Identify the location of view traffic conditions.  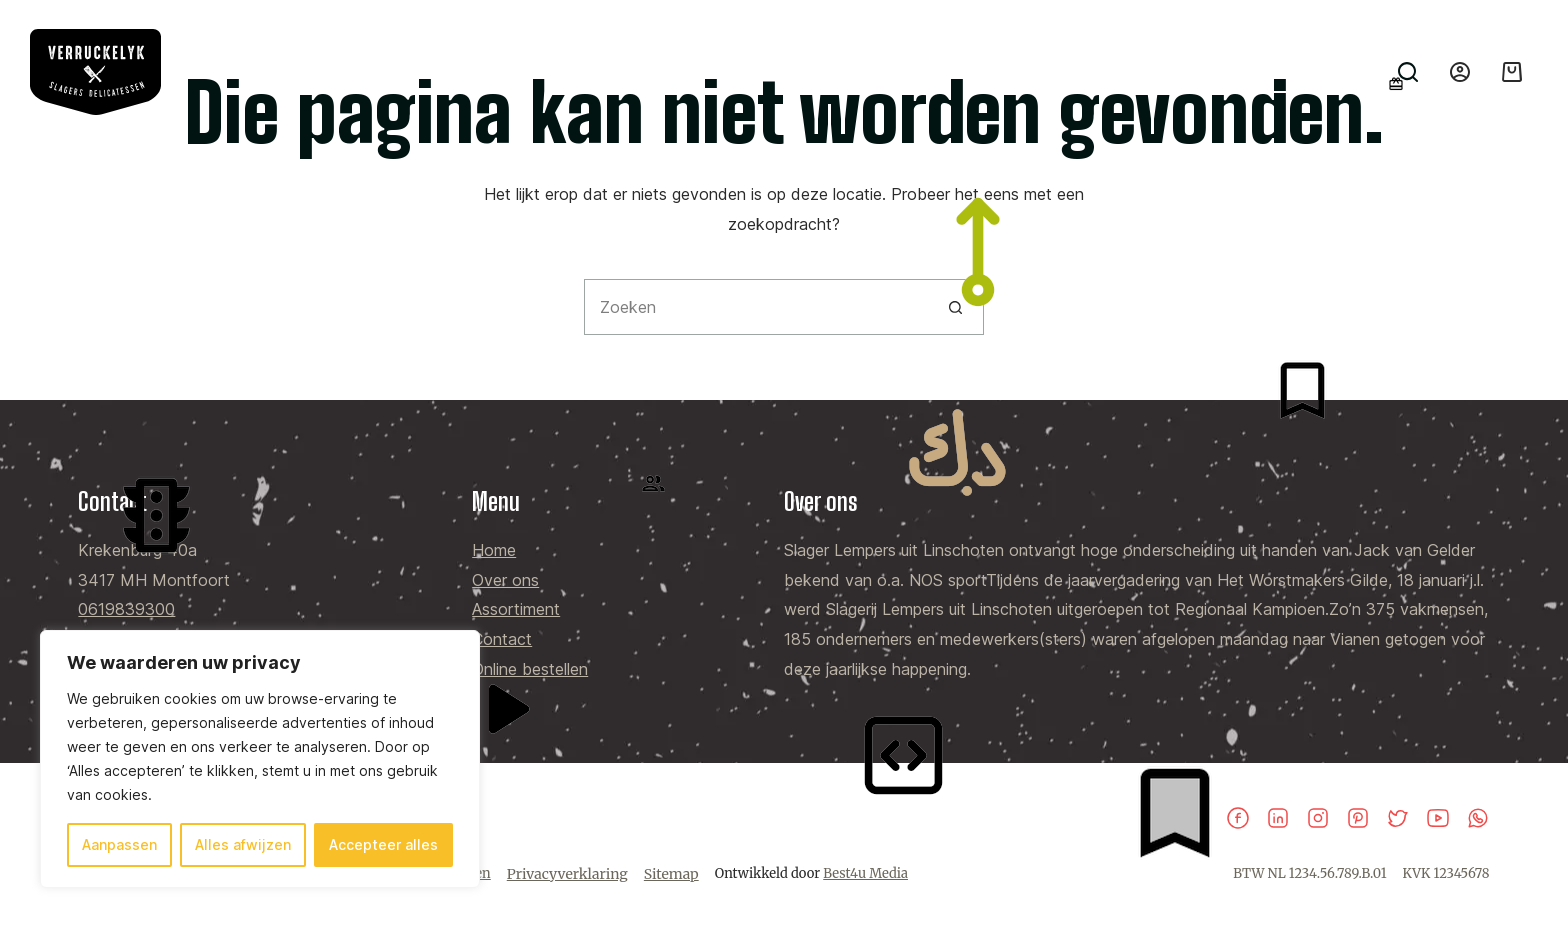
(156, 515).